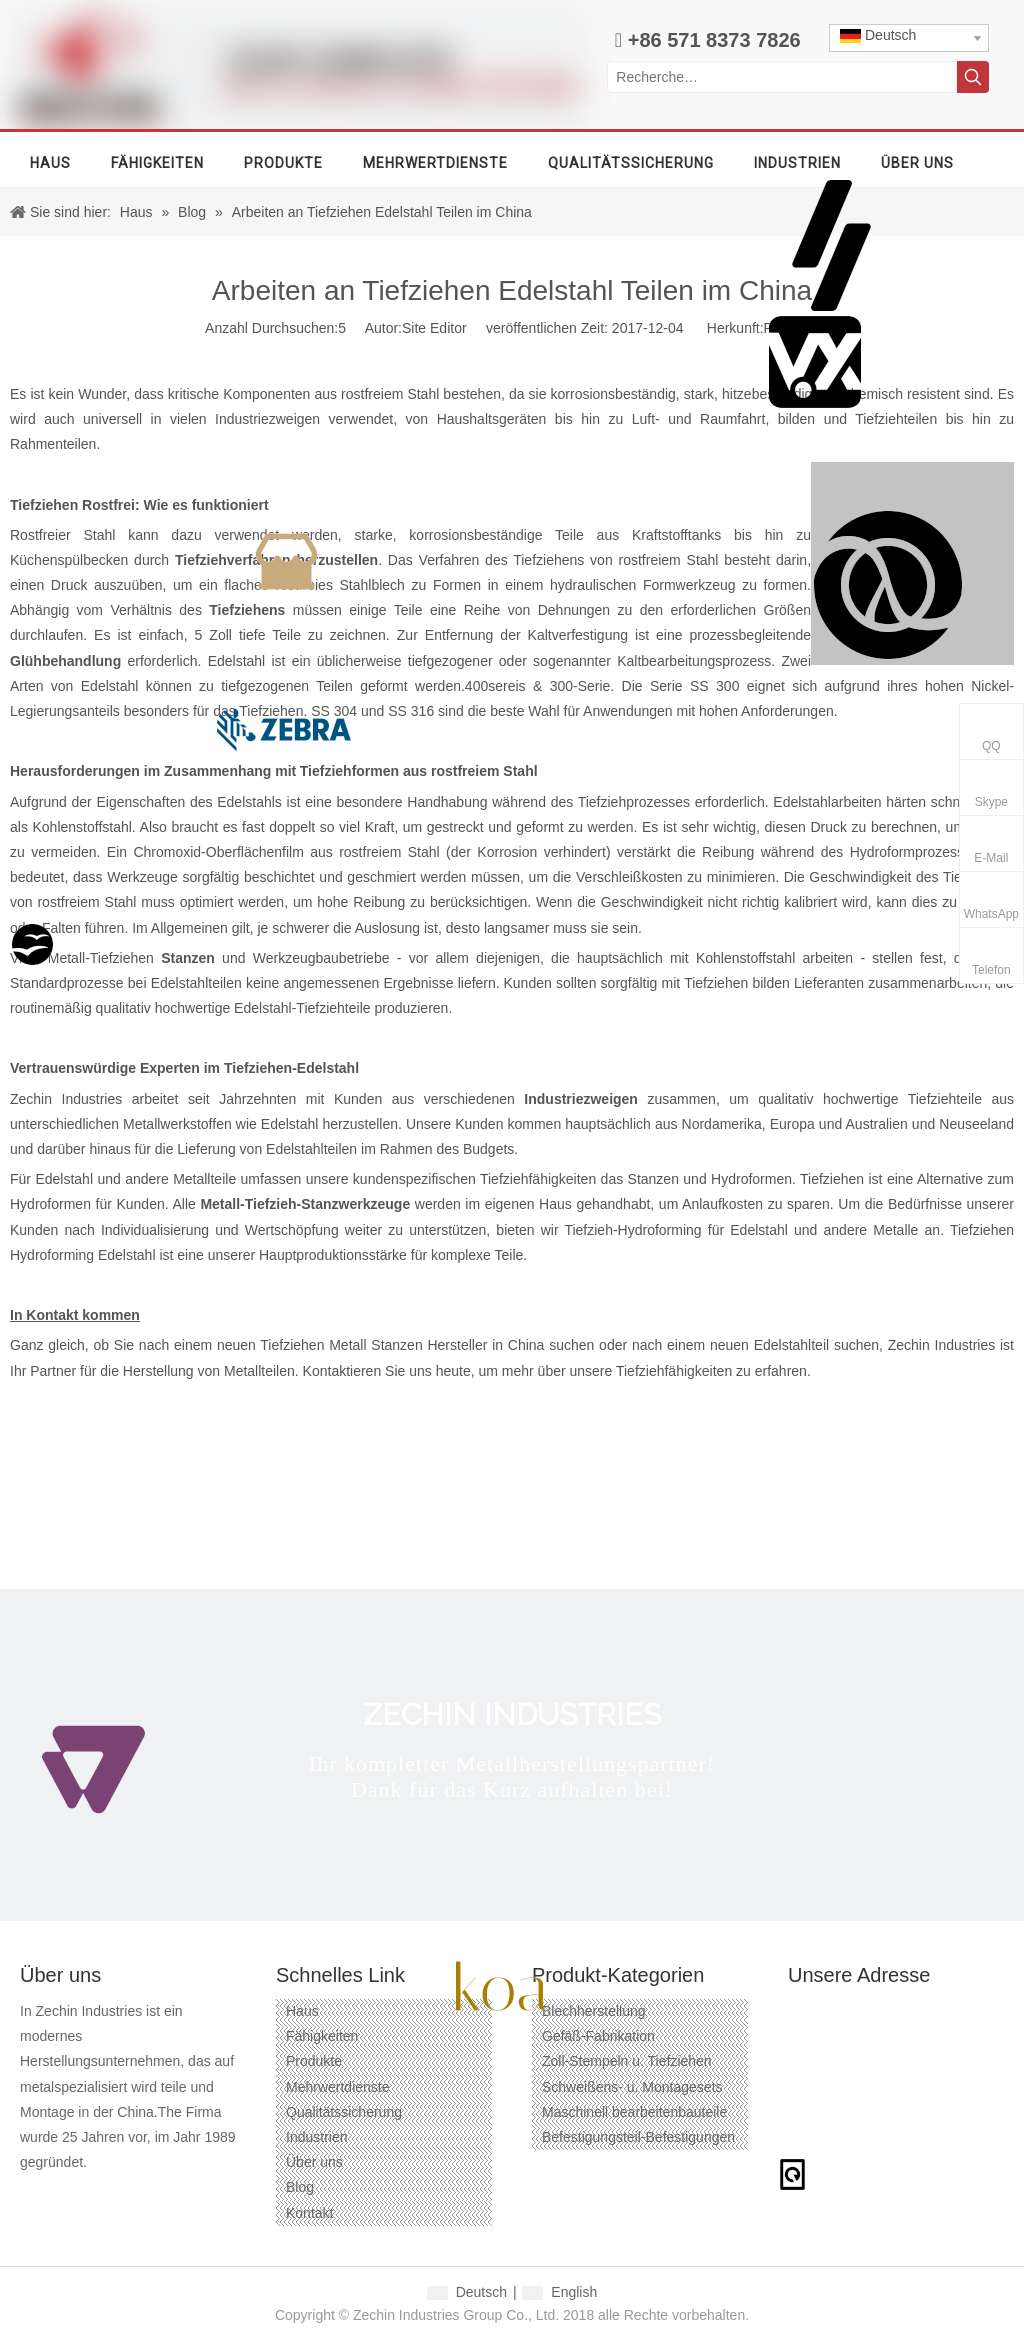 This screenshot has width=1024, height=2344. What do you see at coordinates (792, 2174) in the screenshot?
I see `recover data from device` at bounding box center [792, 2174].